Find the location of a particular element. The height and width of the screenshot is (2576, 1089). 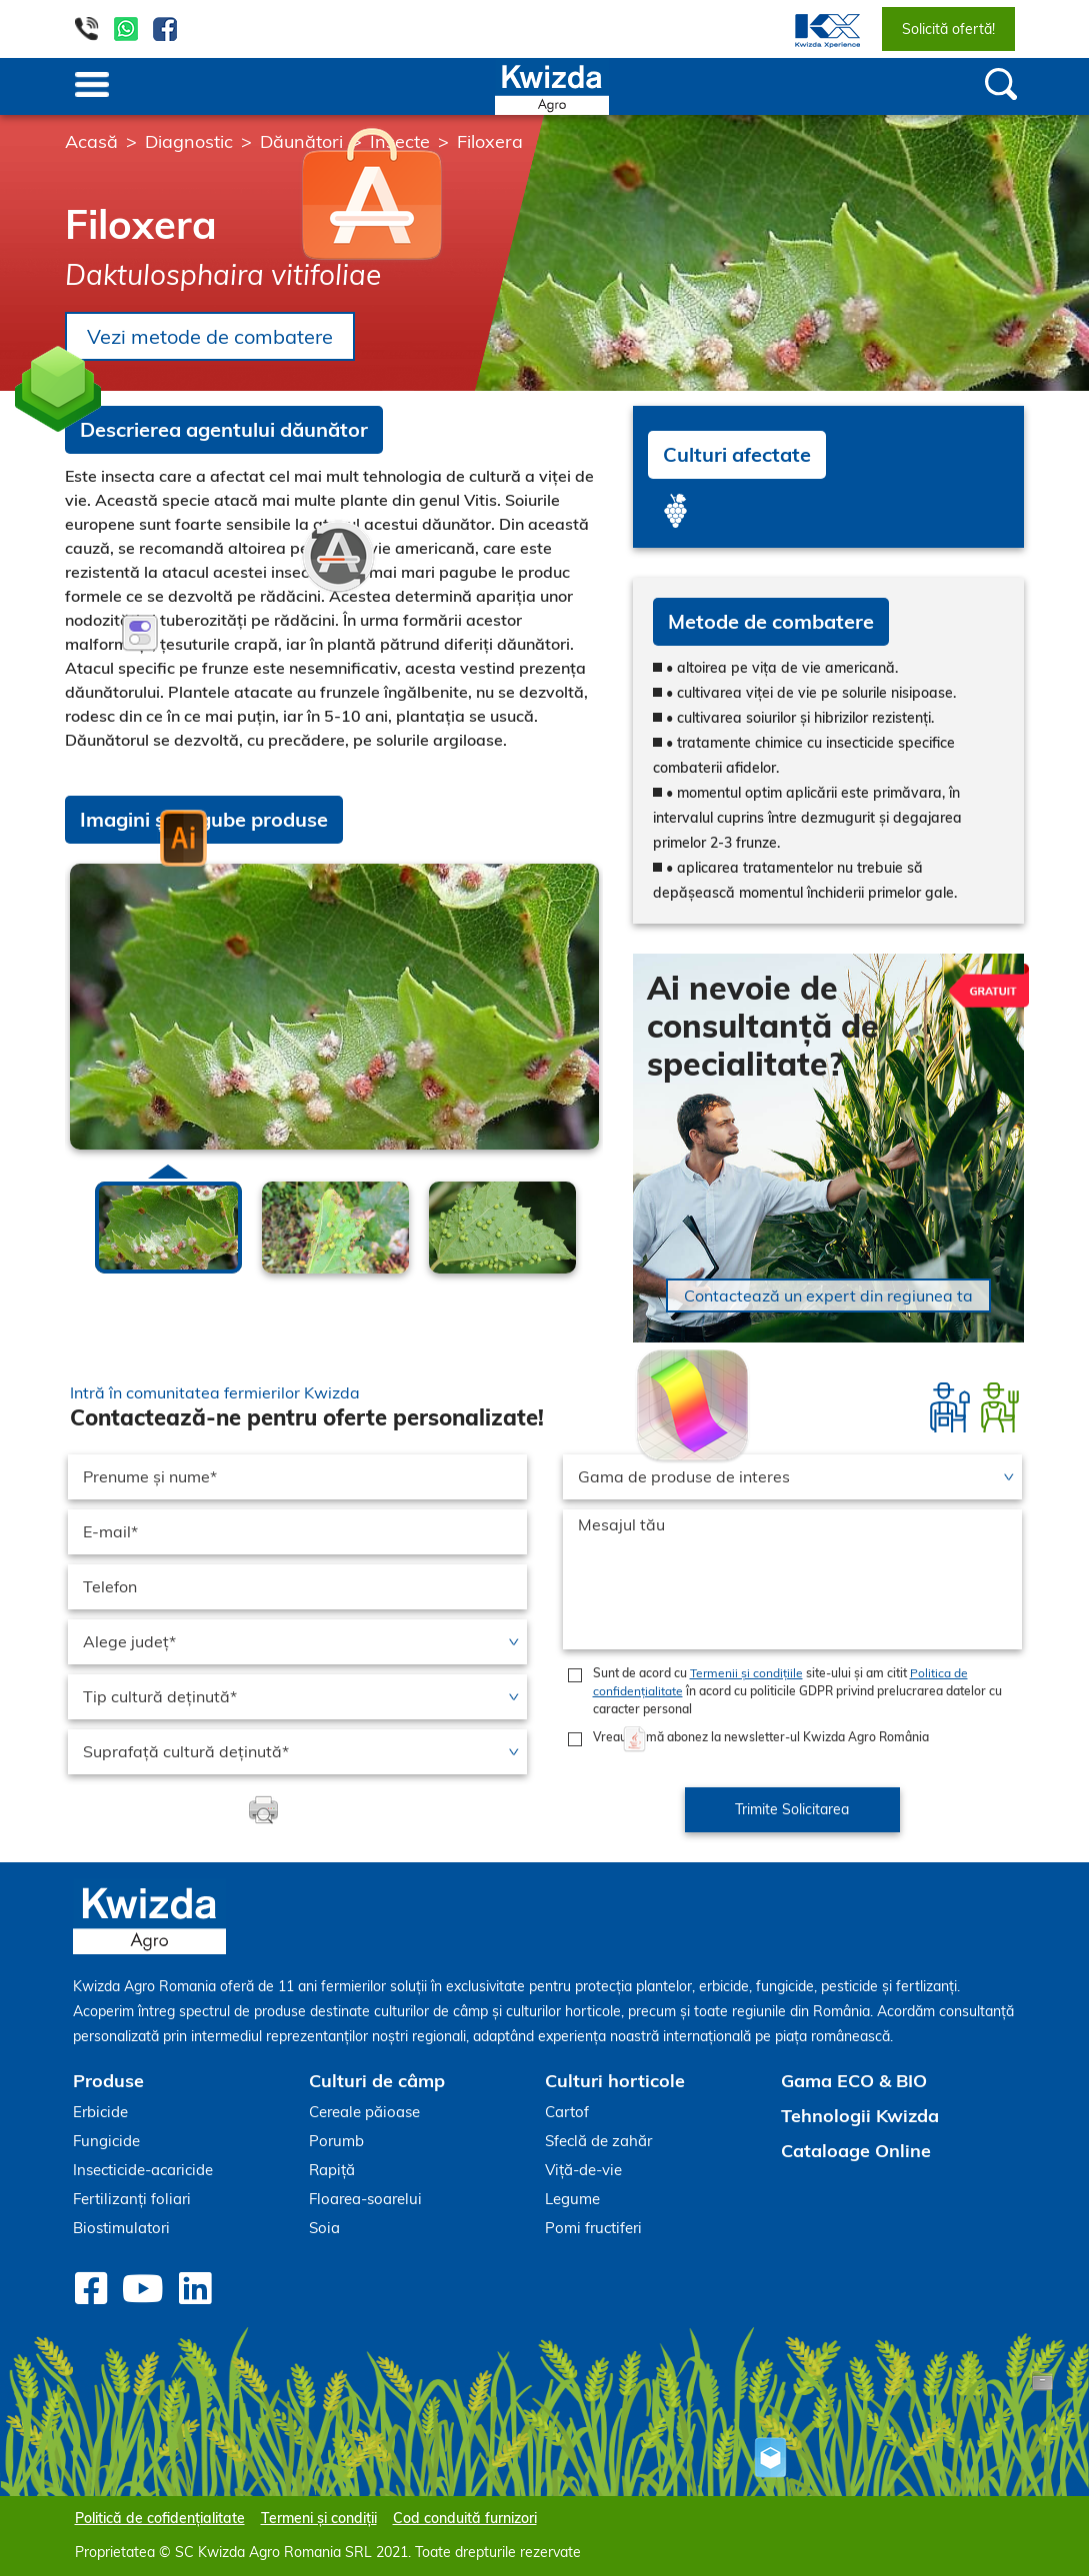

a flatpak application package file is located at coordinates (770, 2457).